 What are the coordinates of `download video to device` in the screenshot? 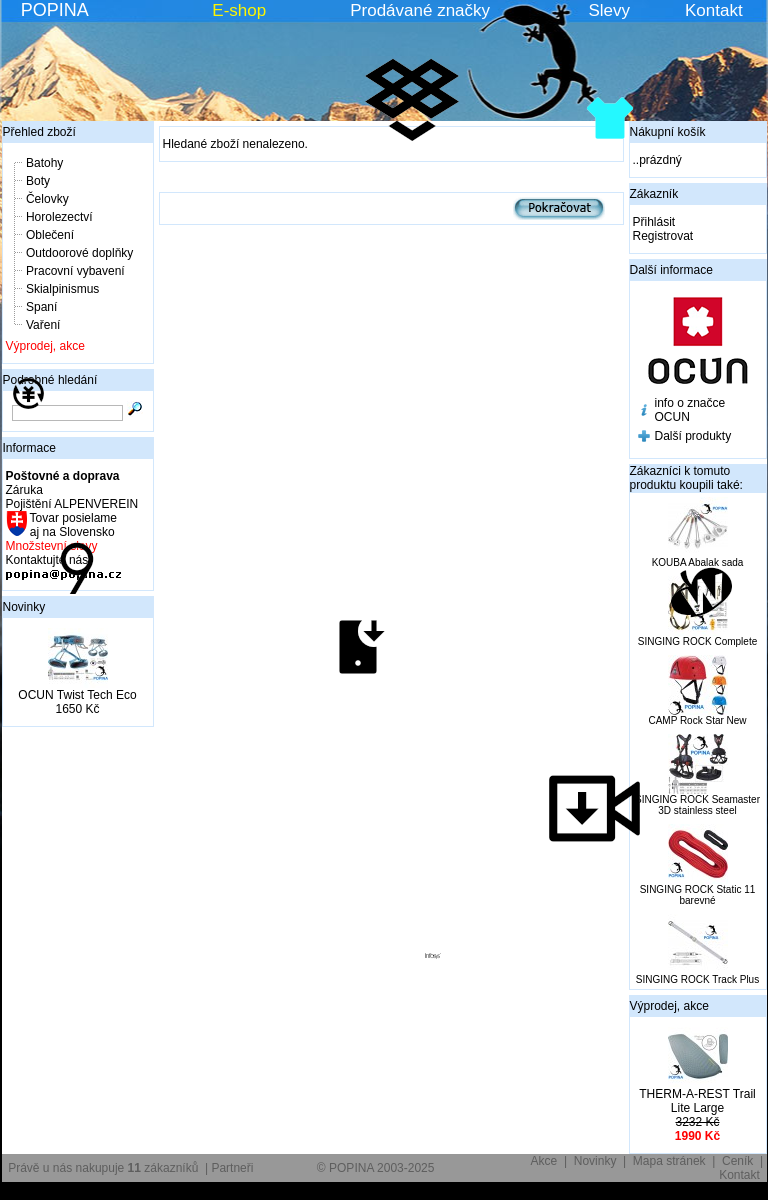 It's located at (594, 808).